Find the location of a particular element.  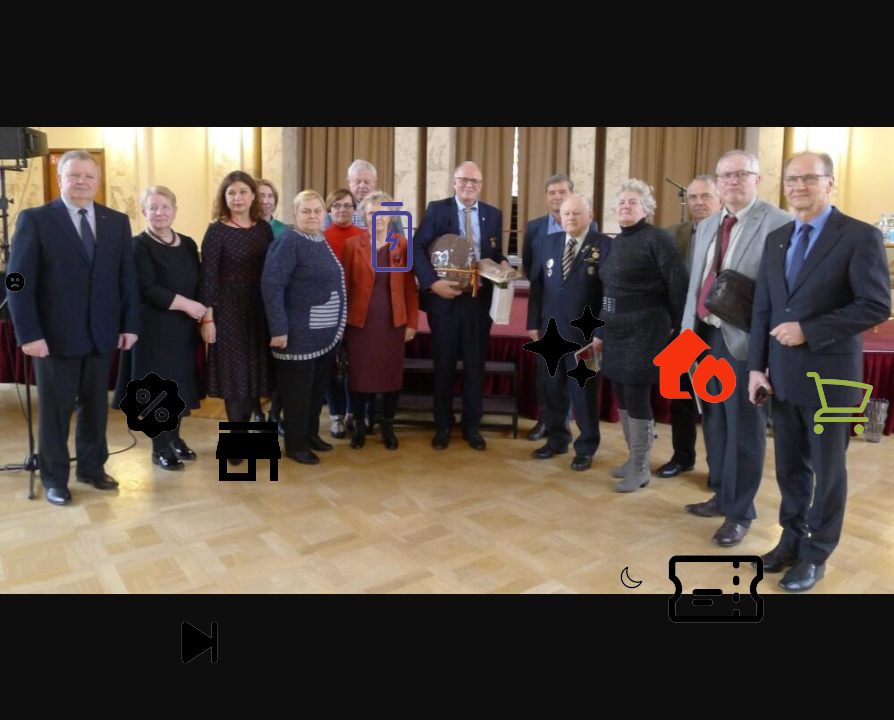

view available discounts or promotions is located at coordinates (152, 405).